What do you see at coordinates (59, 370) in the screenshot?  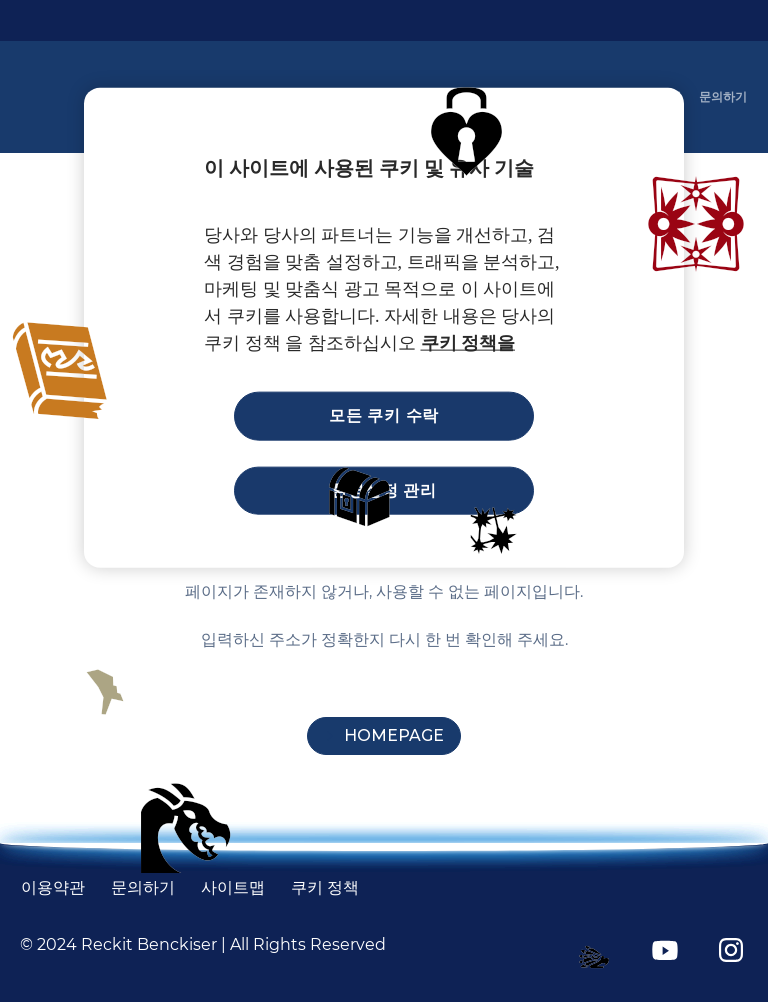 I see `view your library or book collection` at bounding box center [59, 370].